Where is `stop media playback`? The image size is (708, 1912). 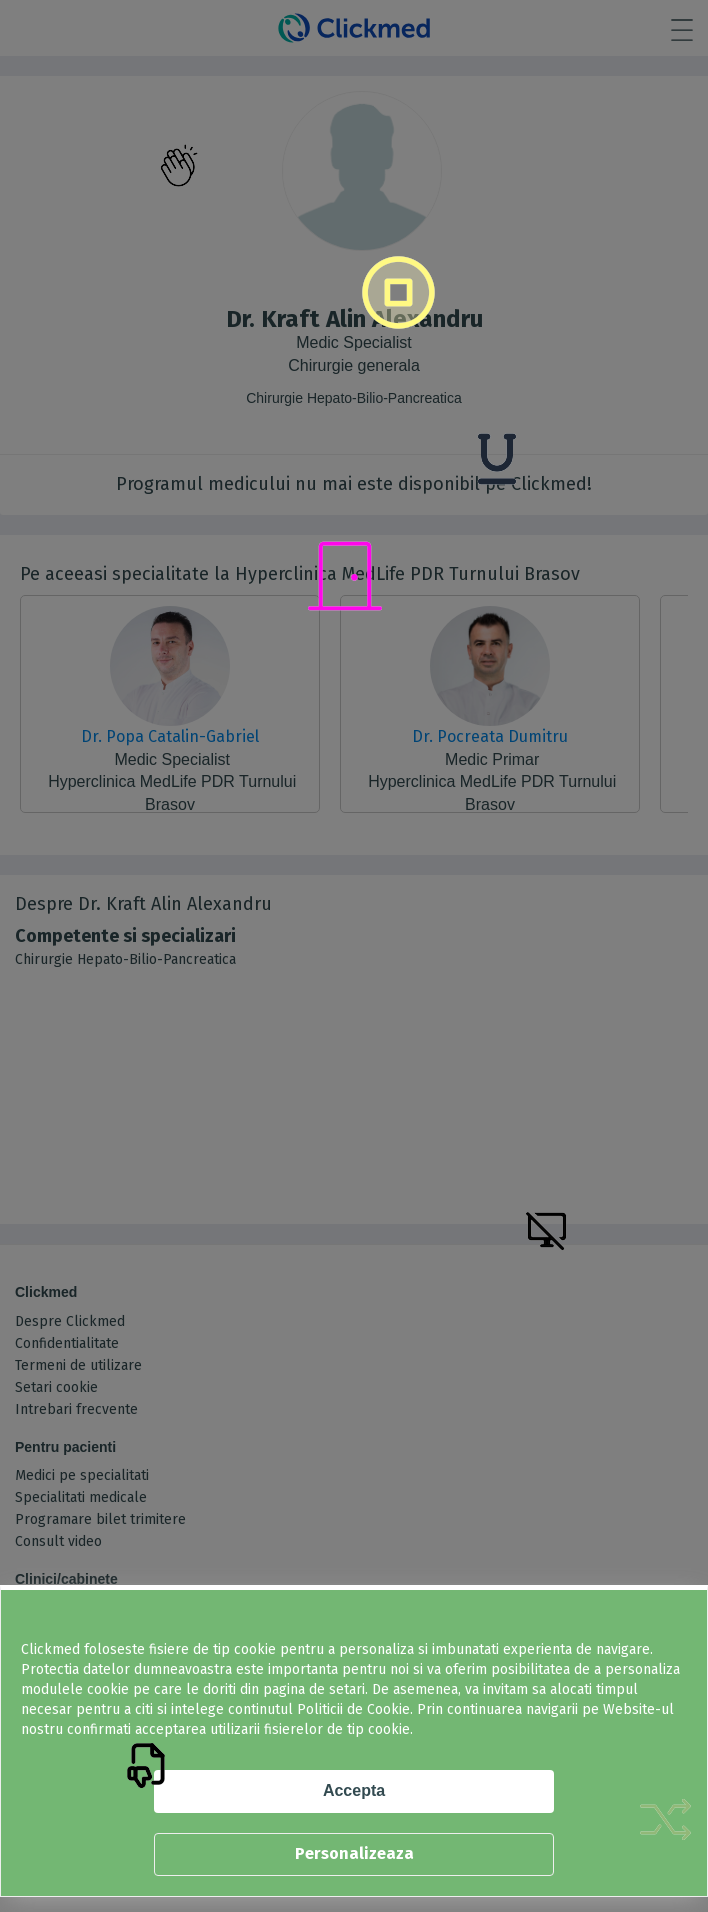 stop media playback is located at coordinates (398, 292).